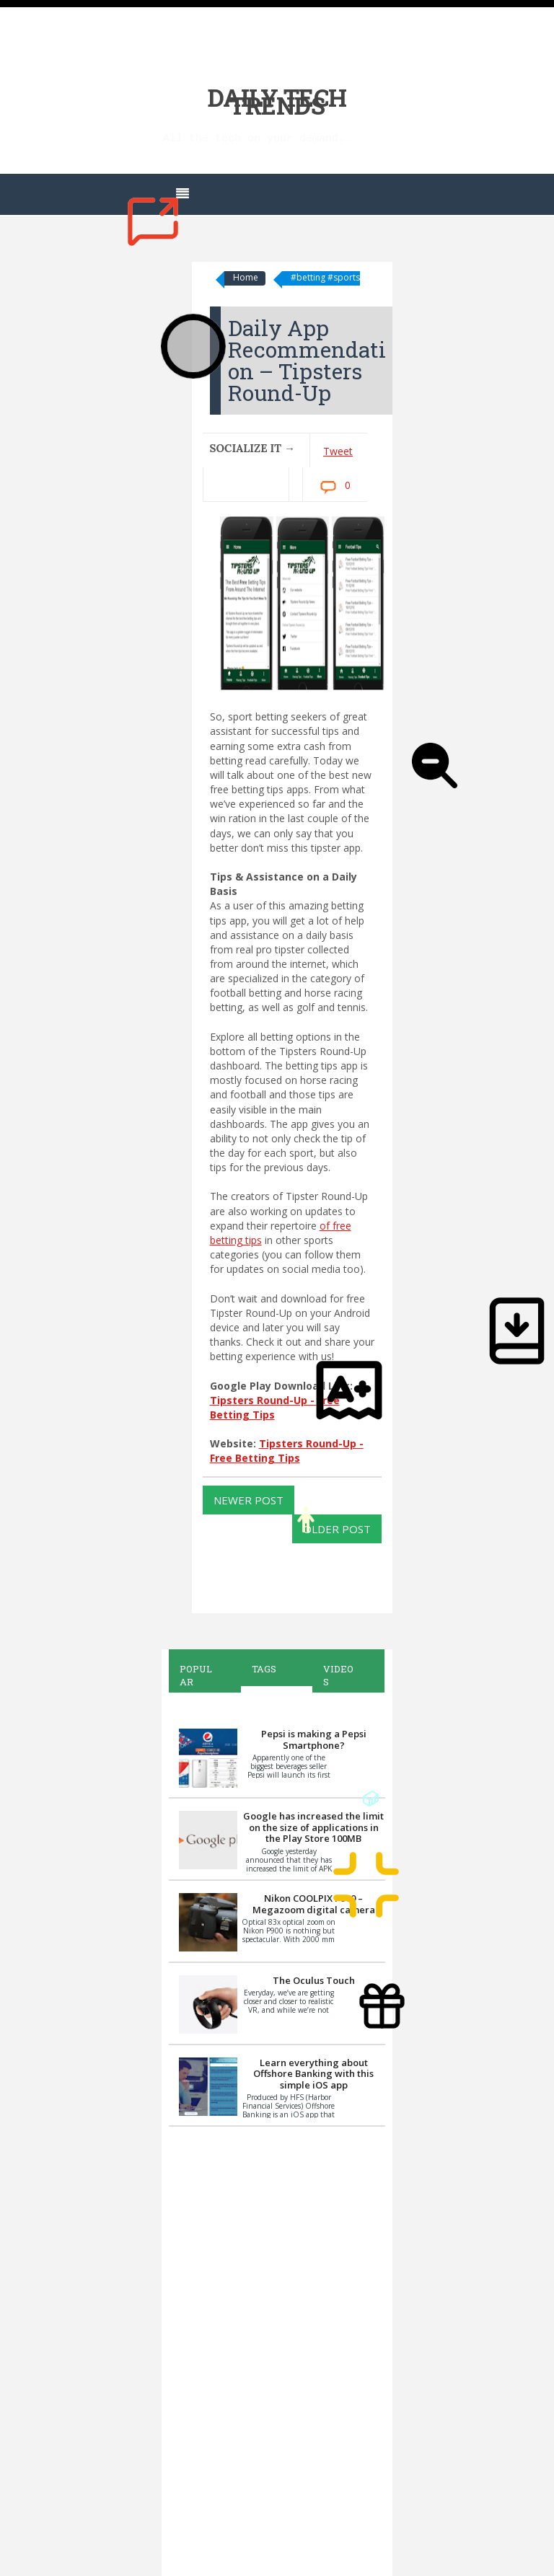 The image size is (554, 2576). What do you see at coordinates (366, 1884) in the screenshot?
I see `minimize or exit fullscreen mode` at bounding box center [366, 1884].